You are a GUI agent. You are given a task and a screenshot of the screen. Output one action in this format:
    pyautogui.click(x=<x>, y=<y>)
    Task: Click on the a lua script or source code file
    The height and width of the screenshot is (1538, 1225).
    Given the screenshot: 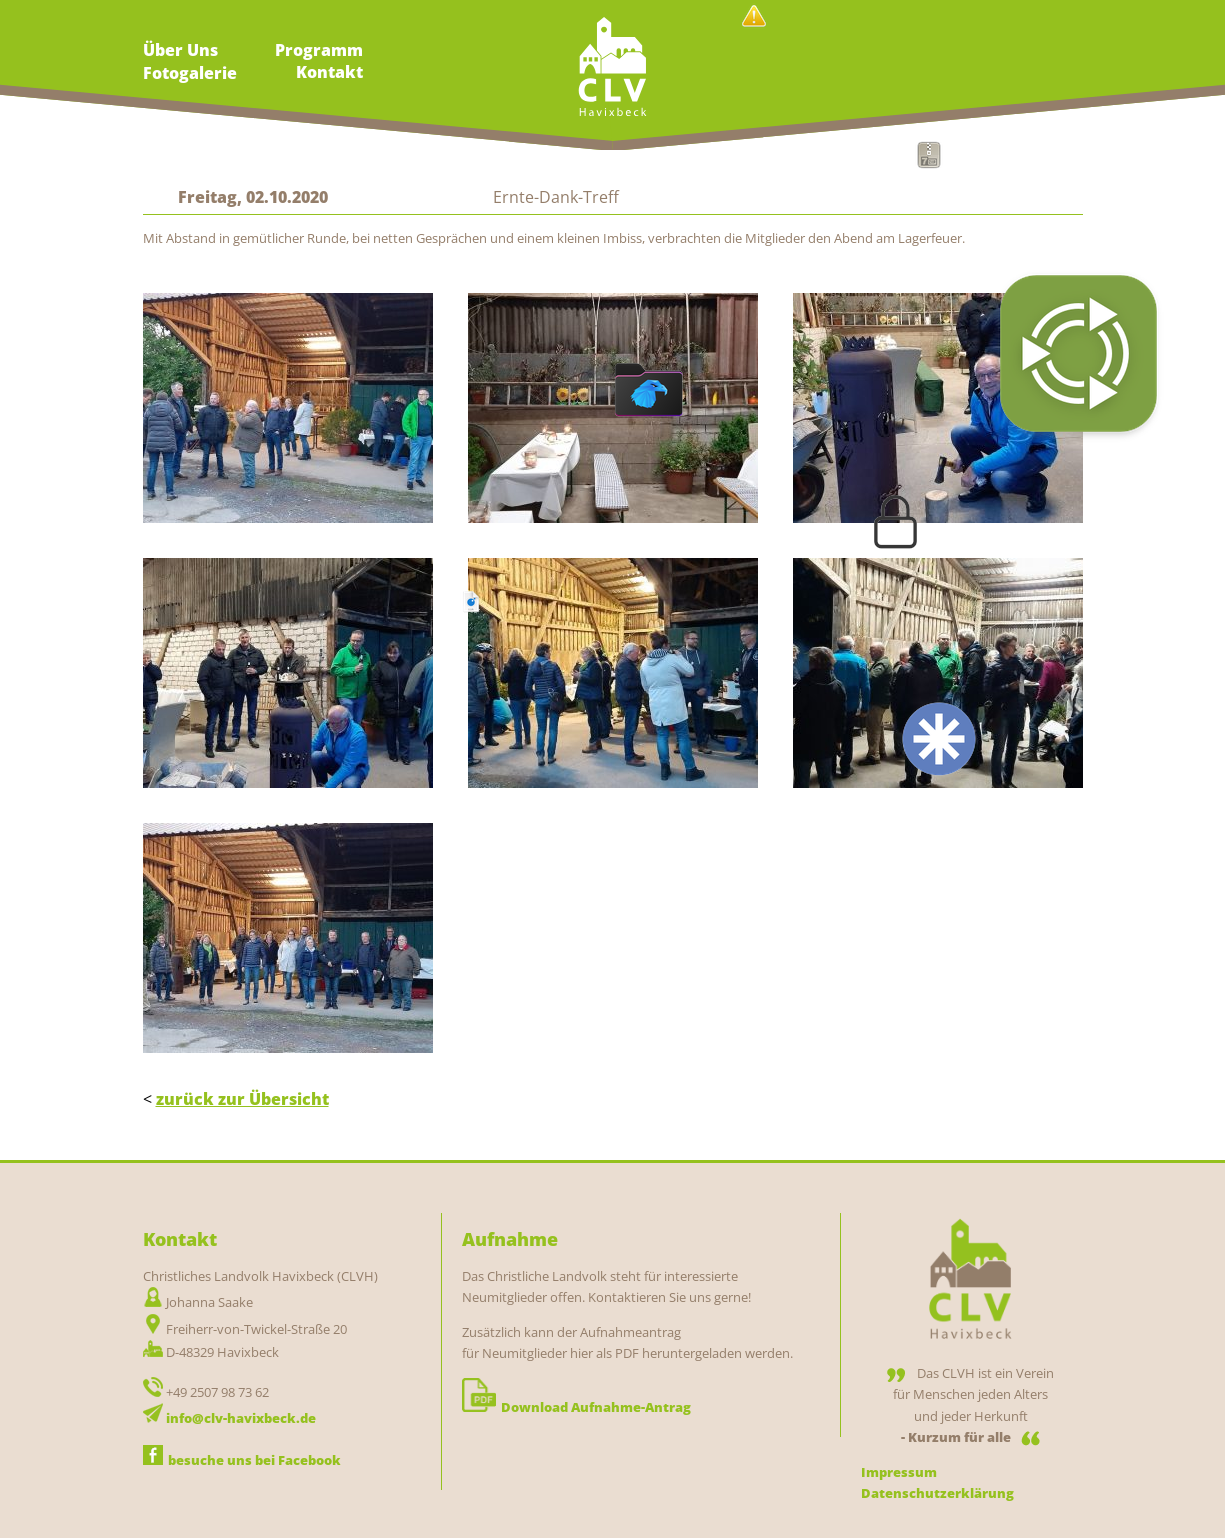 What is the action you would take?
    pyautogui.click(x=471, y=602)
    